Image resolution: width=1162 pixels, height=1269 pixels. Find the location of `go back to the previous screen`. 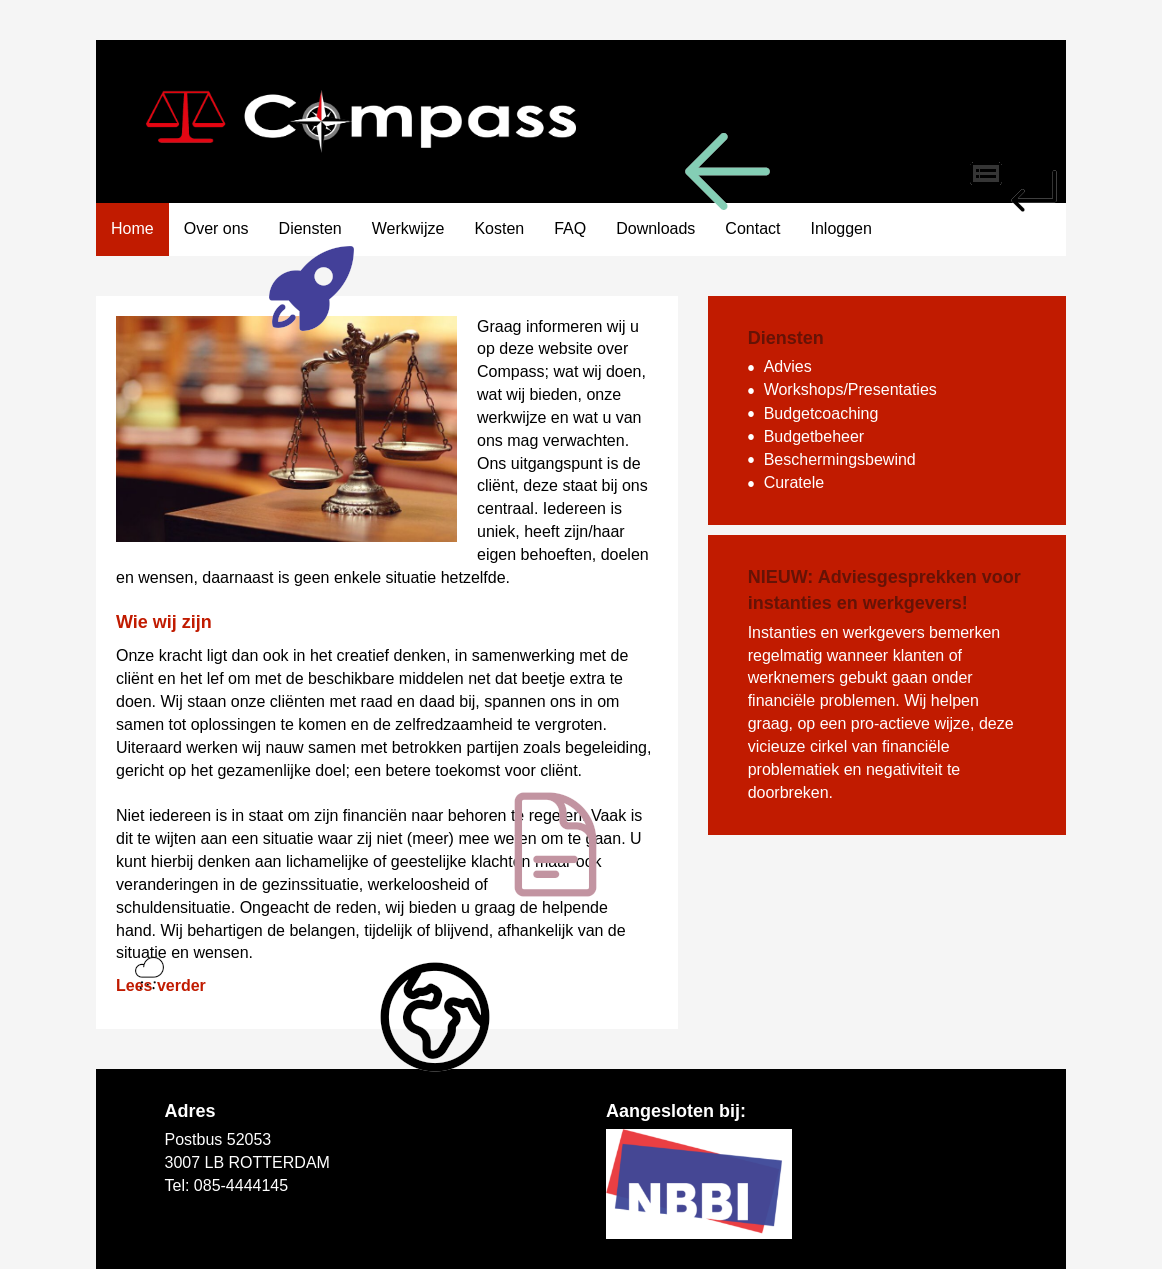

go back to the previous screen is located at coordinates (727, 171).